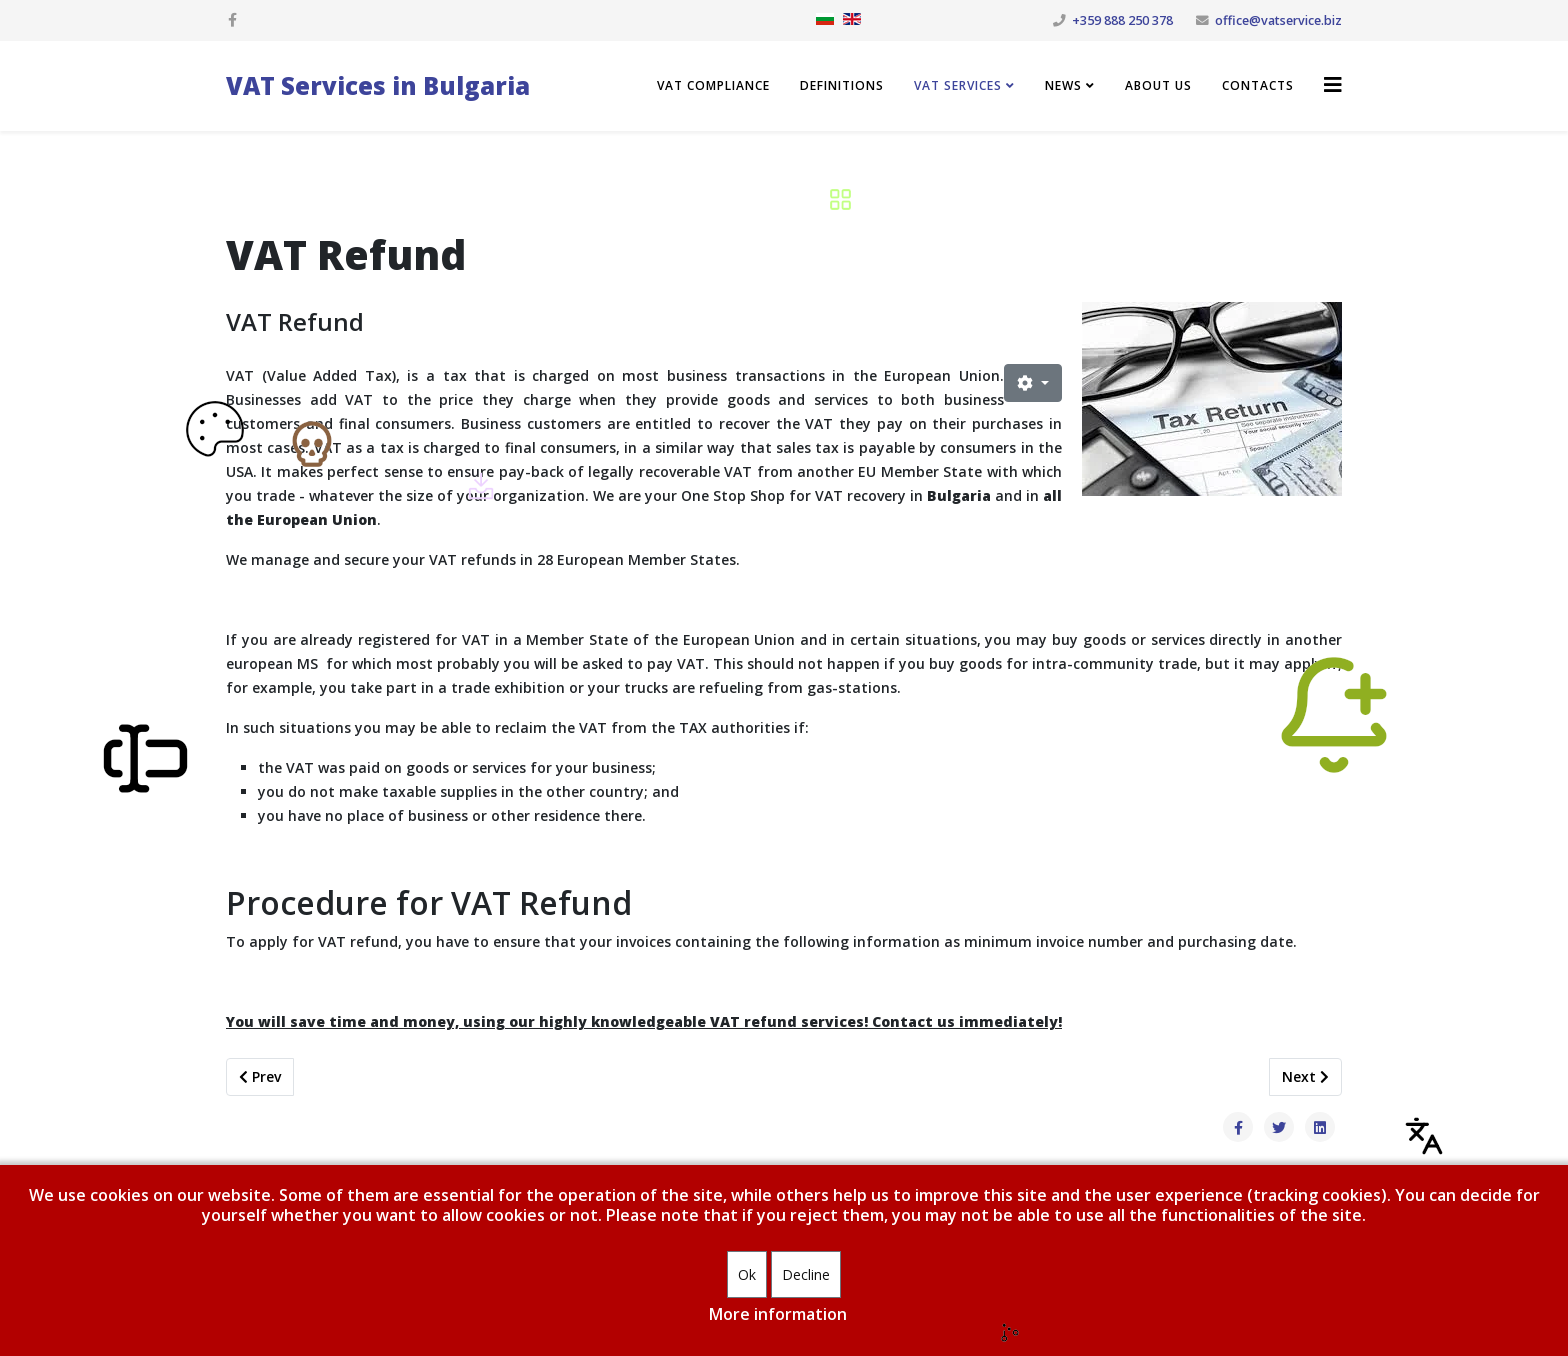 Image resolution: width=1568 pixels, height=1356 pixels. Describe the element at coordinates (1334, 715) in the screenshot. I see `add a new notification or alert` at that location.